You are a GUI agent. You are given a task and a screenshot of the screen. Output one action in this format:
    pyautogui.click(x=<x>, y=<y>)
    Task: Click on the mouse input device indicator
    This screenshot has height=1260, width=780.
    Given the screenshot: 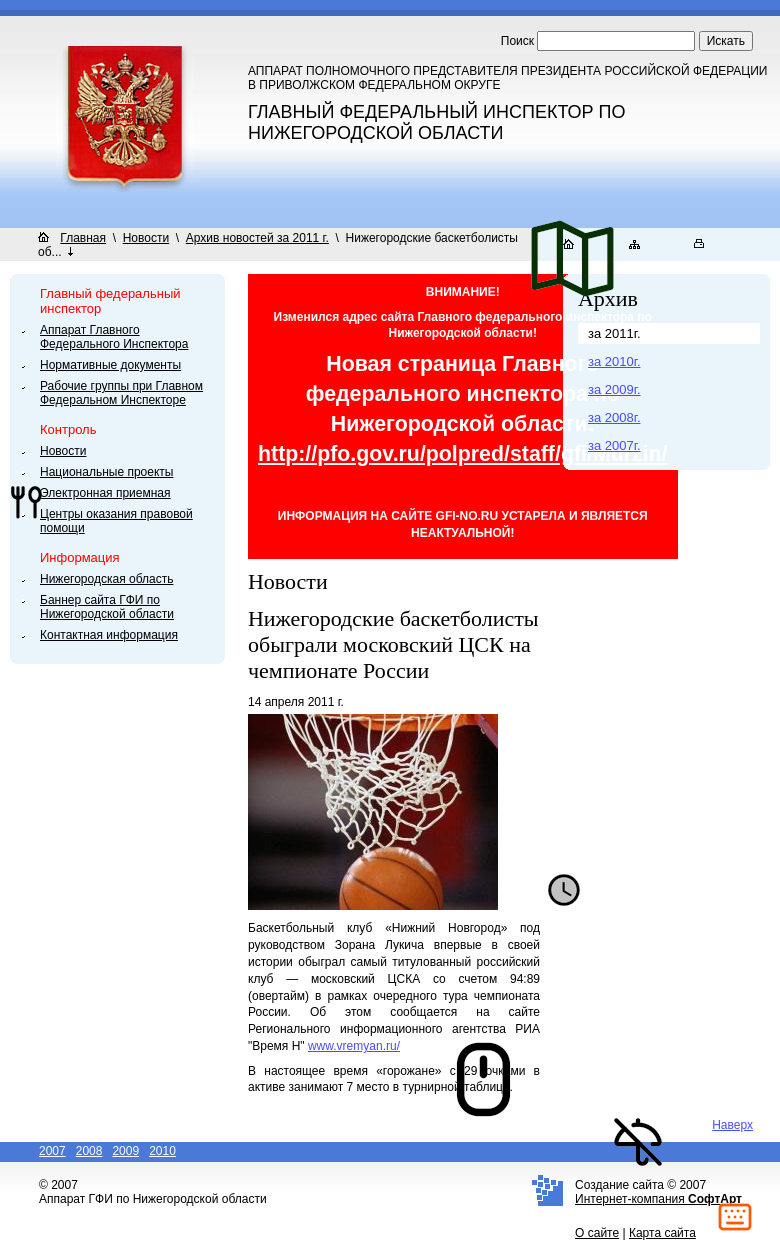 What is the action you would take?
    pyautogui.click(x=483, y=1079)
    